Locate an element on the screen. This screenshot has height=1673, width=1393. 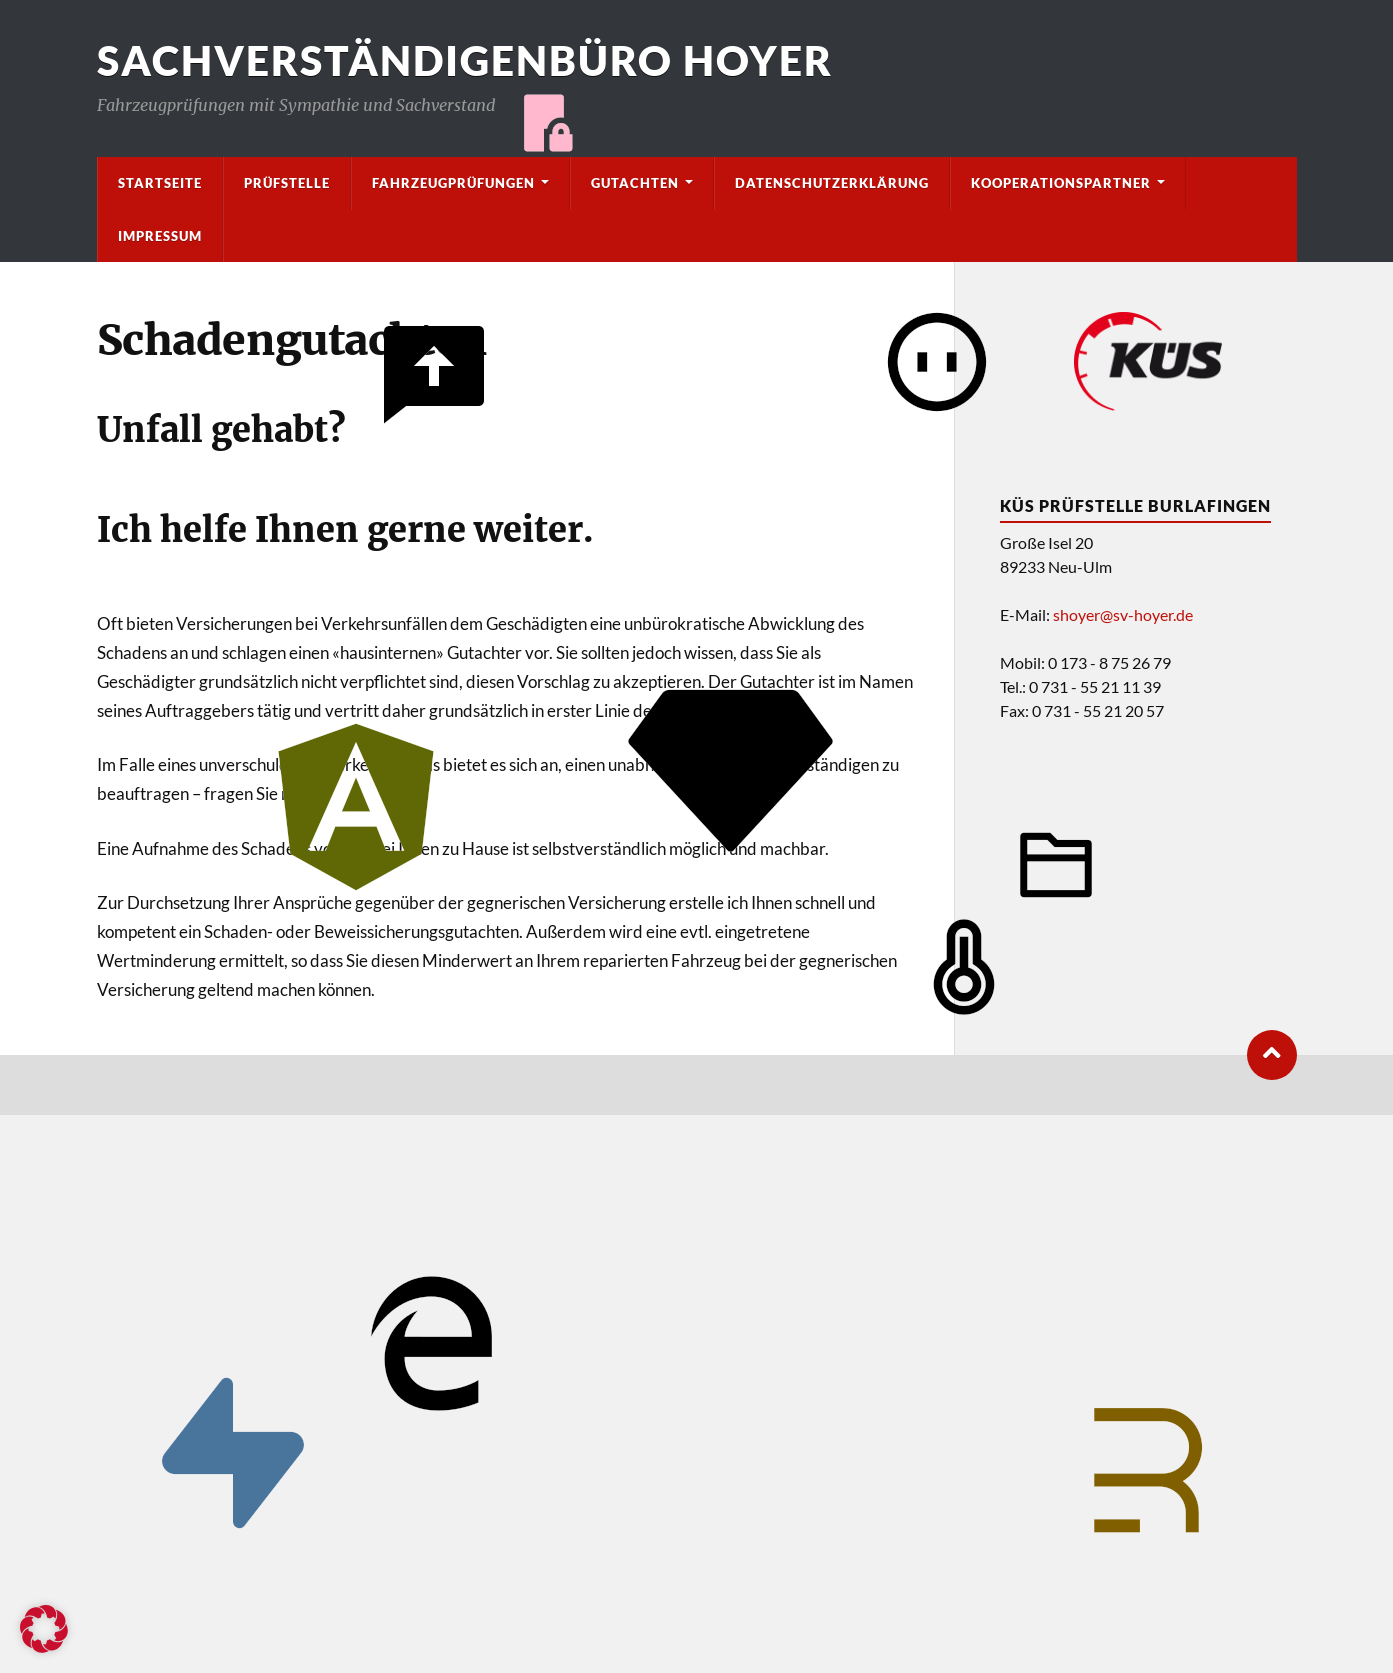
open folder to view files is located at coordinates (1056, 865).